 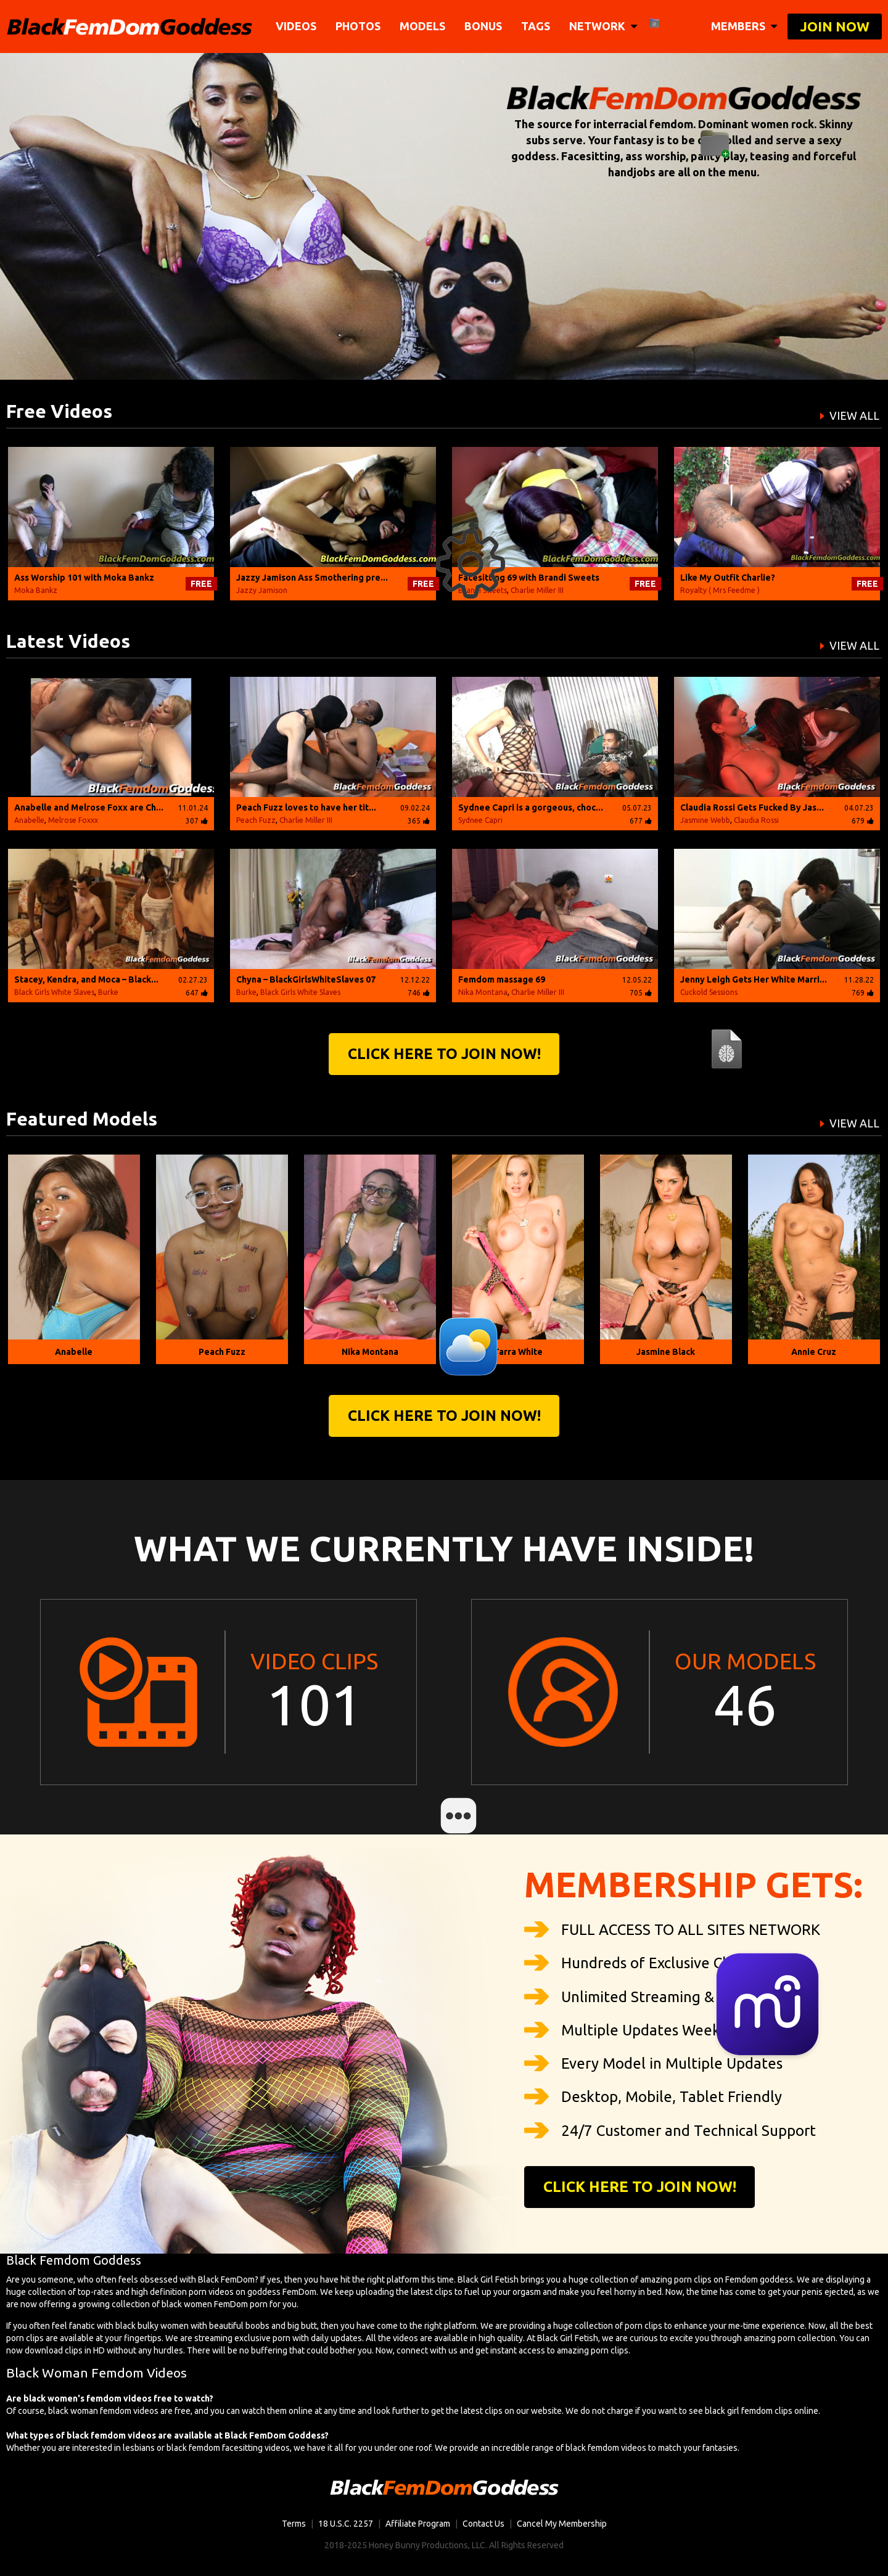 I want to click on access application settings or preferences, so click(x=471, y=564).